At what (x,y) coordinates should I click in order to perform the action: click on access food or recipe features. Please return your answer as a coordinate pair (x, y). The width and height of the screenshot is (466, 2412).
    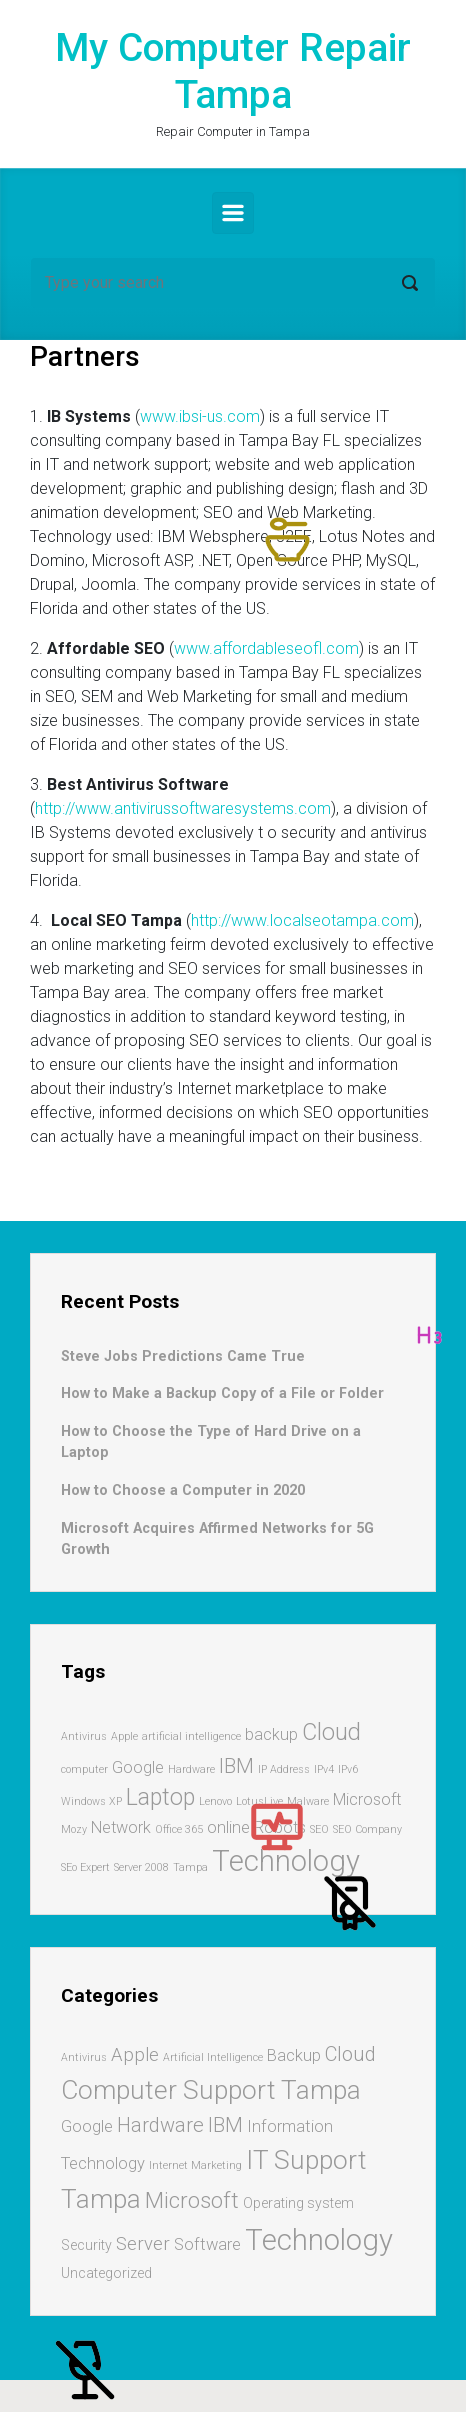
    Looking at the image, I should click on (287, 539).